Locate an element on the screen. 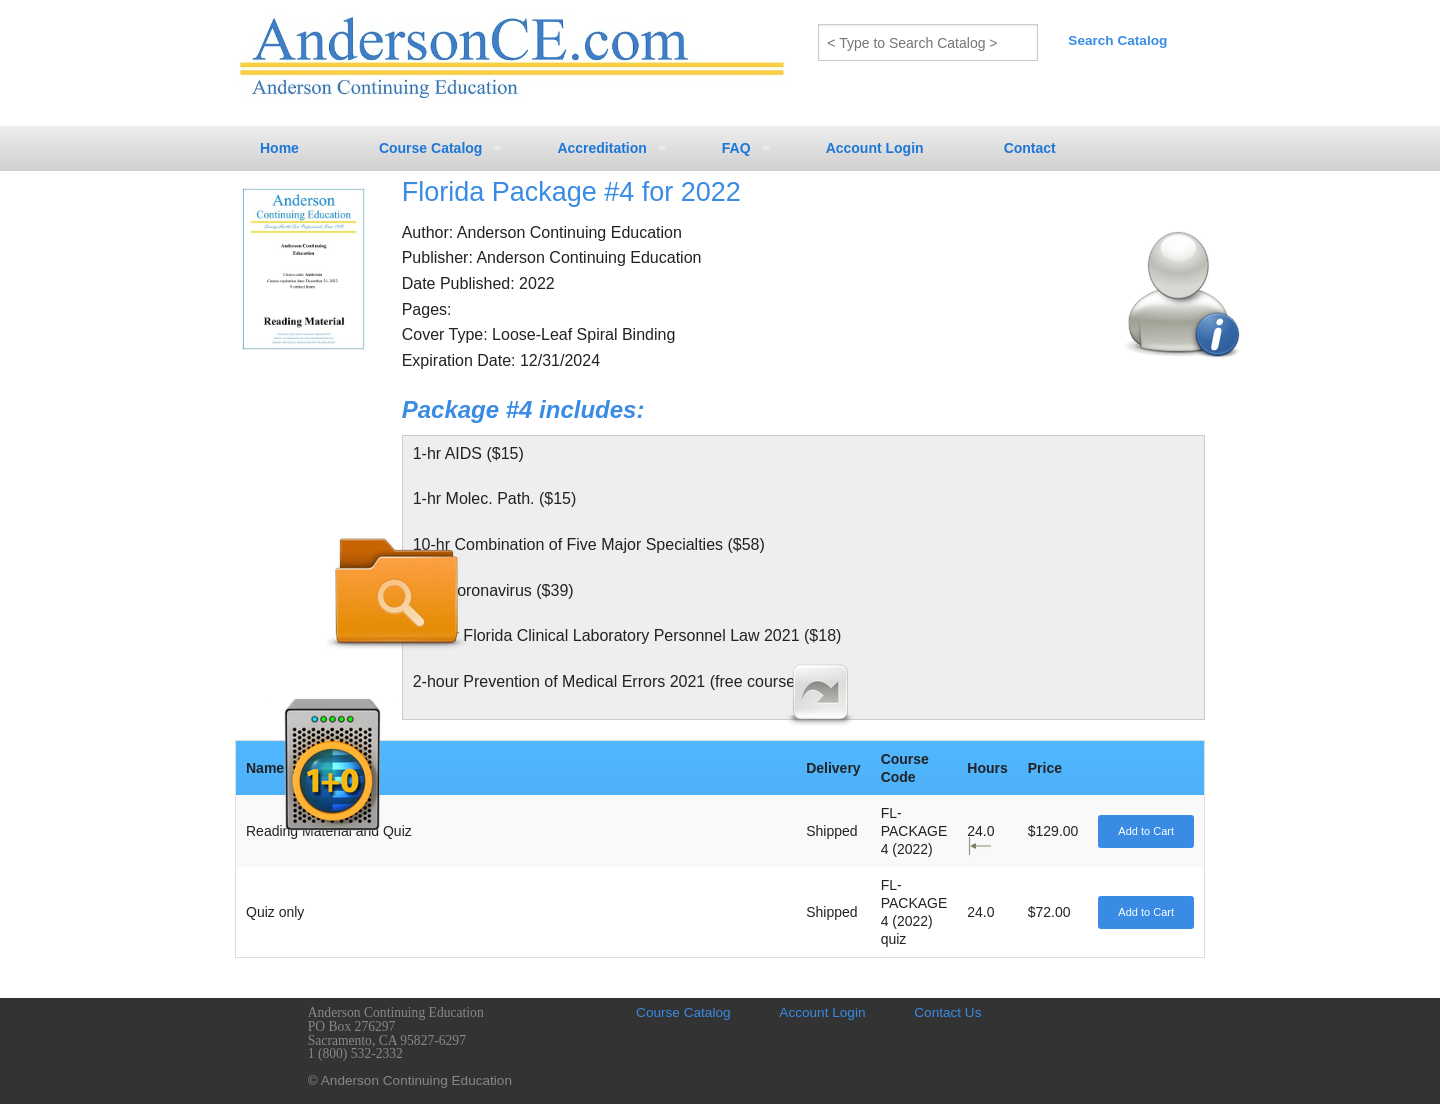 This screenshot has height=1104, width=1440. go to the first item in a list or sequence is located at coordinates (980, 846).